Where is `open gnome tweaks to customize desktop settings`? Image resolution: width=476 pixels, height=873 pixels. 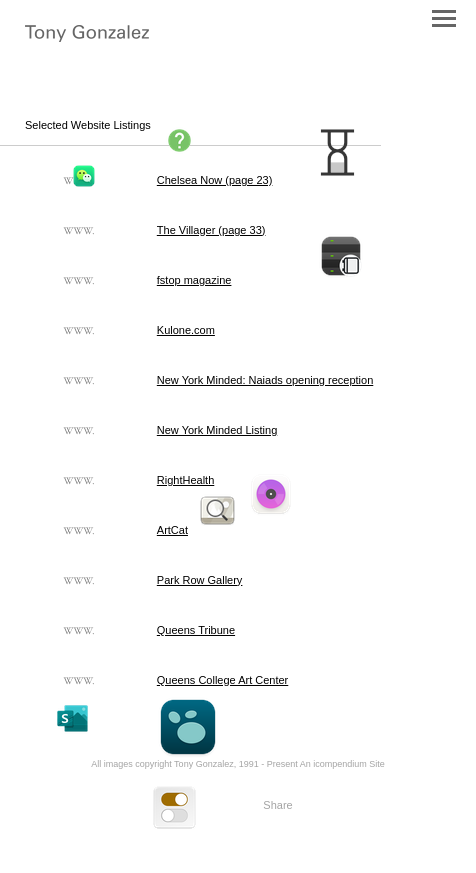 open gnome tweaks to customize desktop settings is located at coordinates (174, 807).